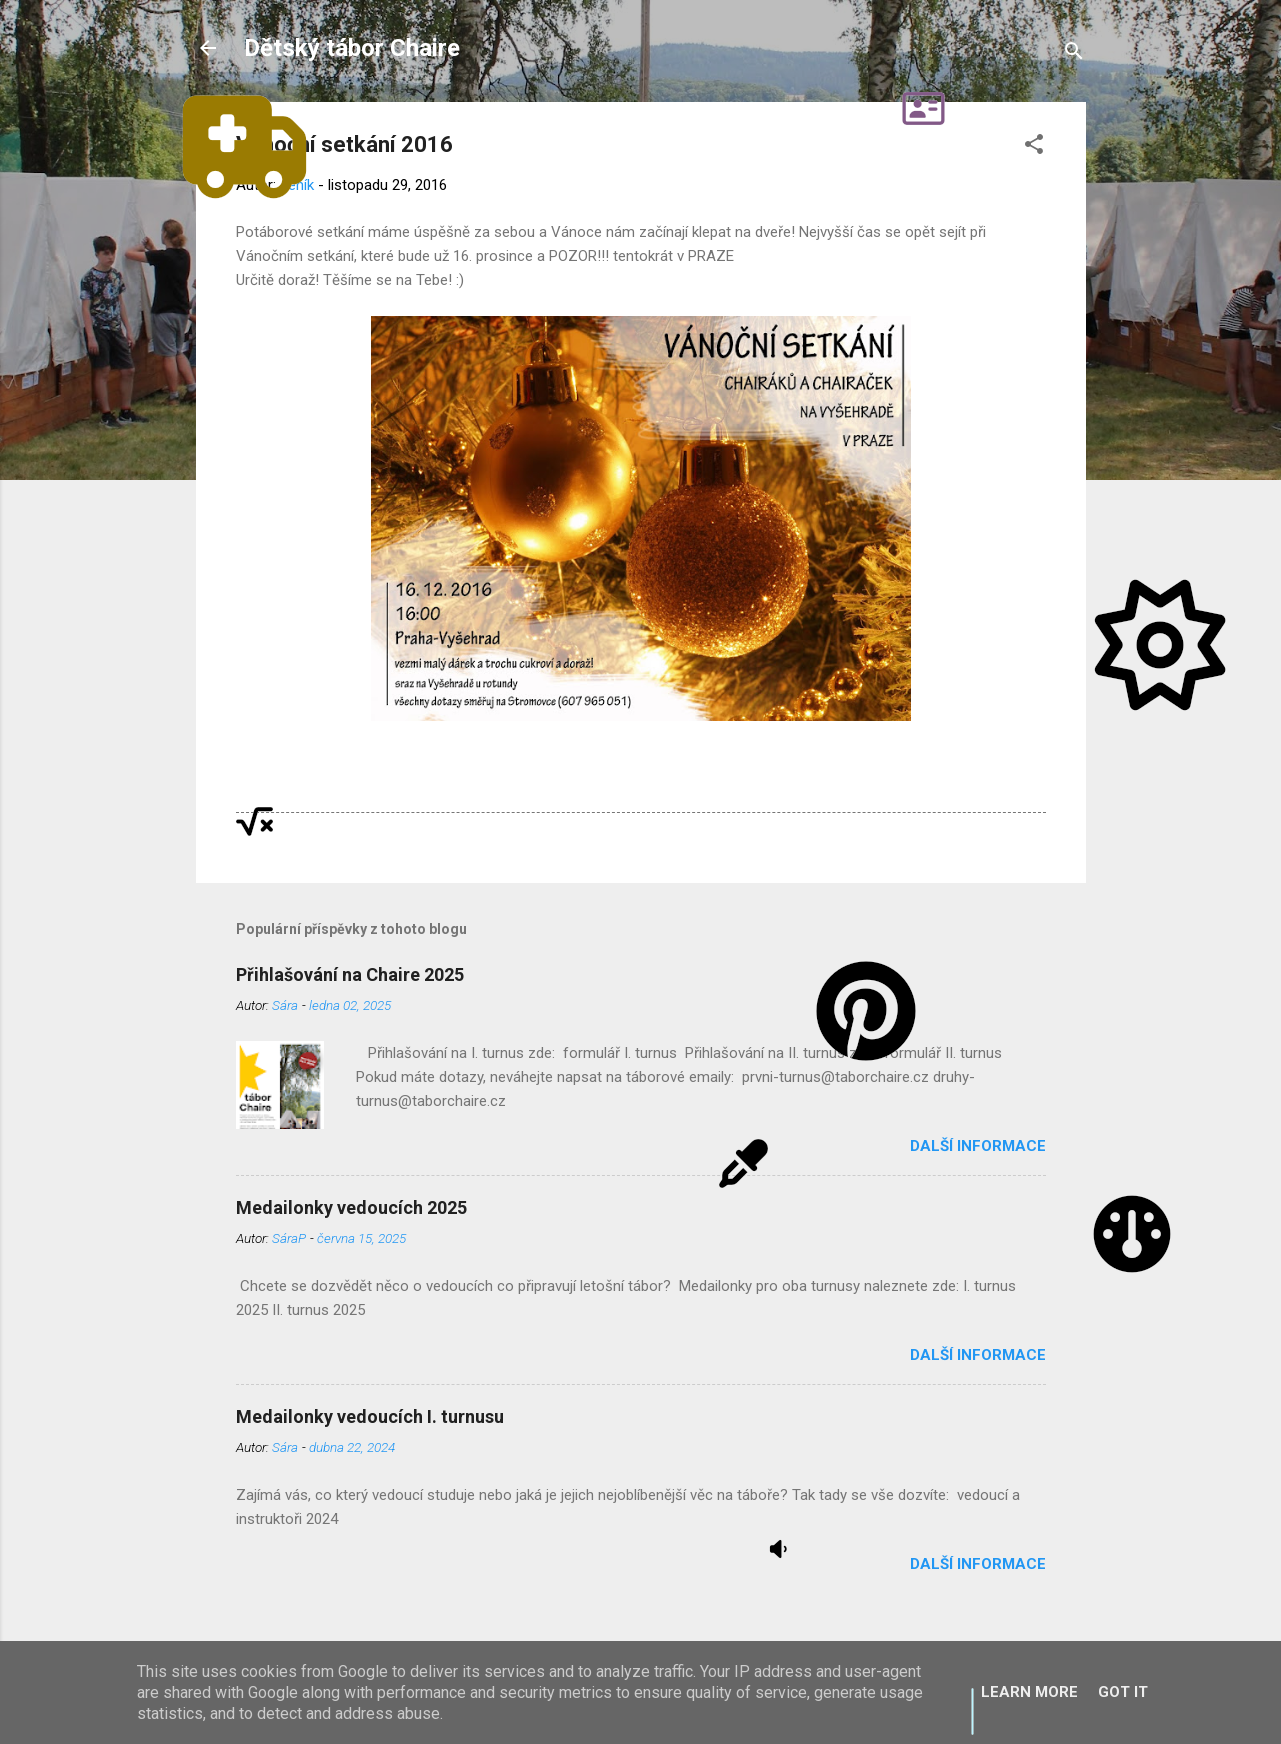 Image resolution: width=1281 pixels, height=1744 pixels. Describe the element at coordinates (1132, 1234) in the screenshot. I see `view current performance or speed level` at that location.